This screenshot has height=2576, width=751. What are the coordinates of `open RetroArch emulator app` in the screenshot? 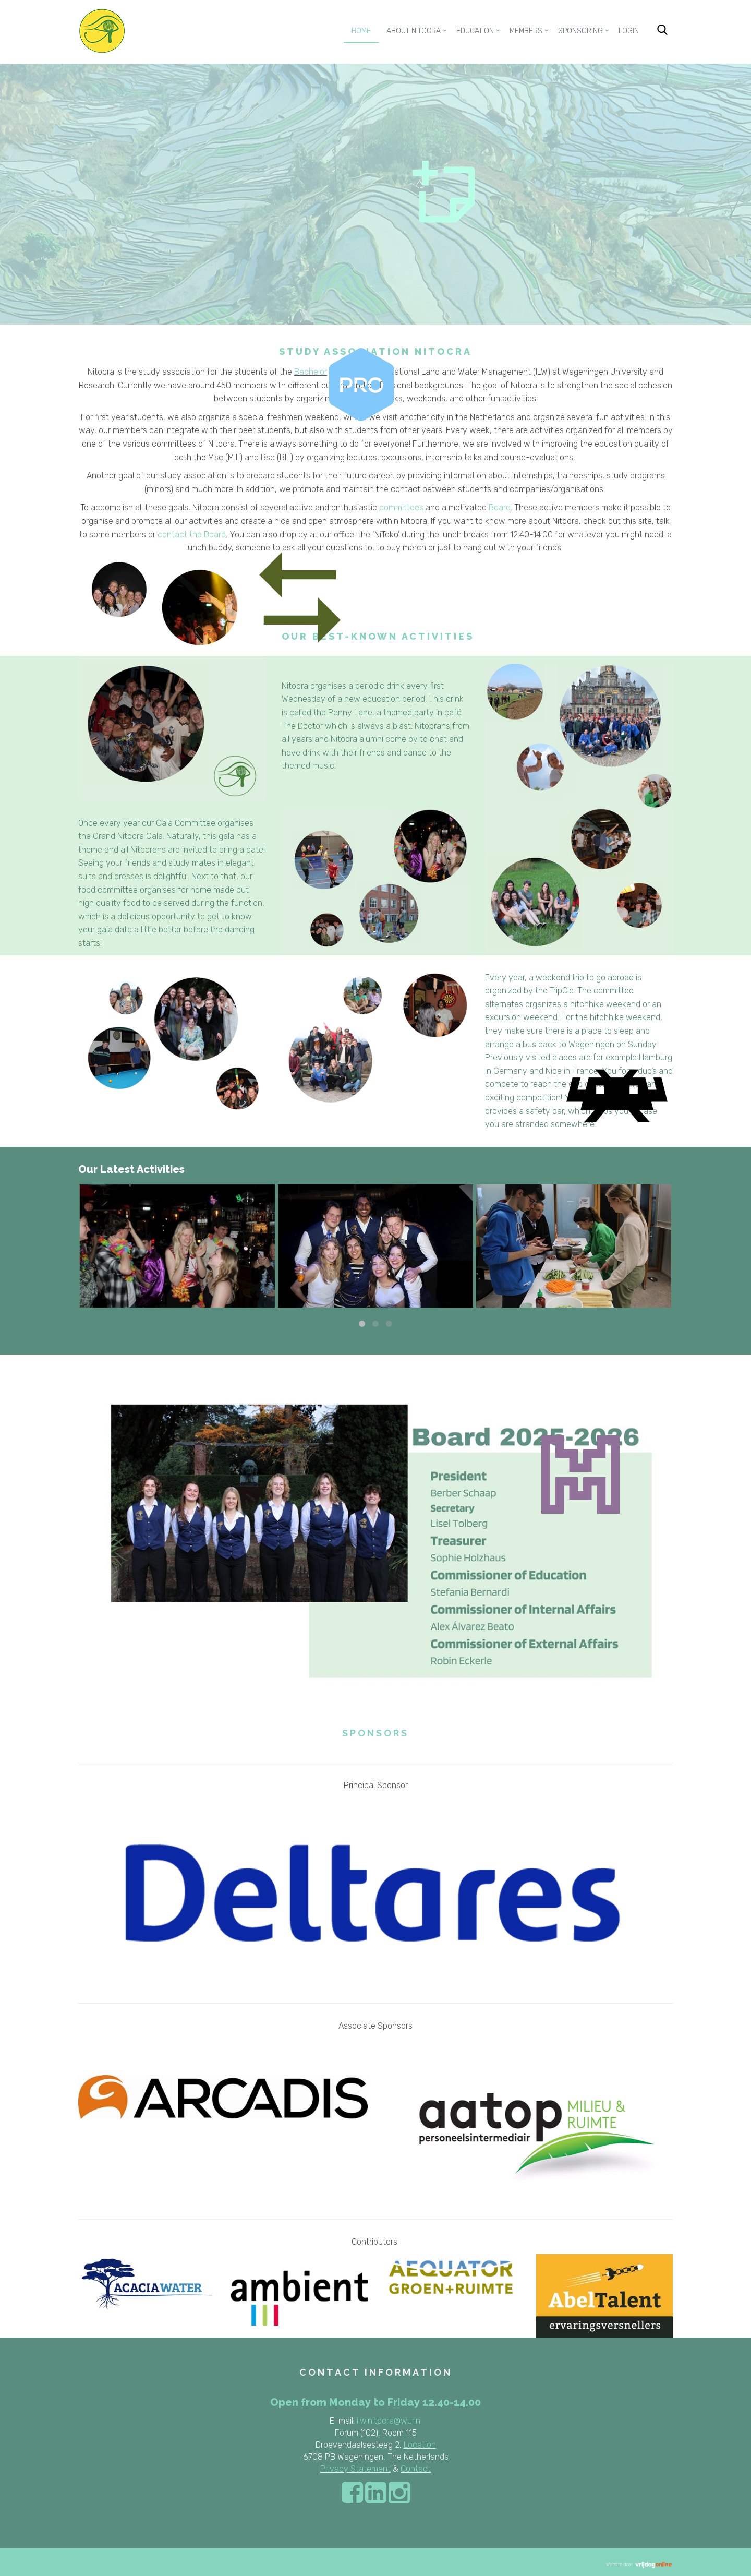 It's located at (617, 1096).